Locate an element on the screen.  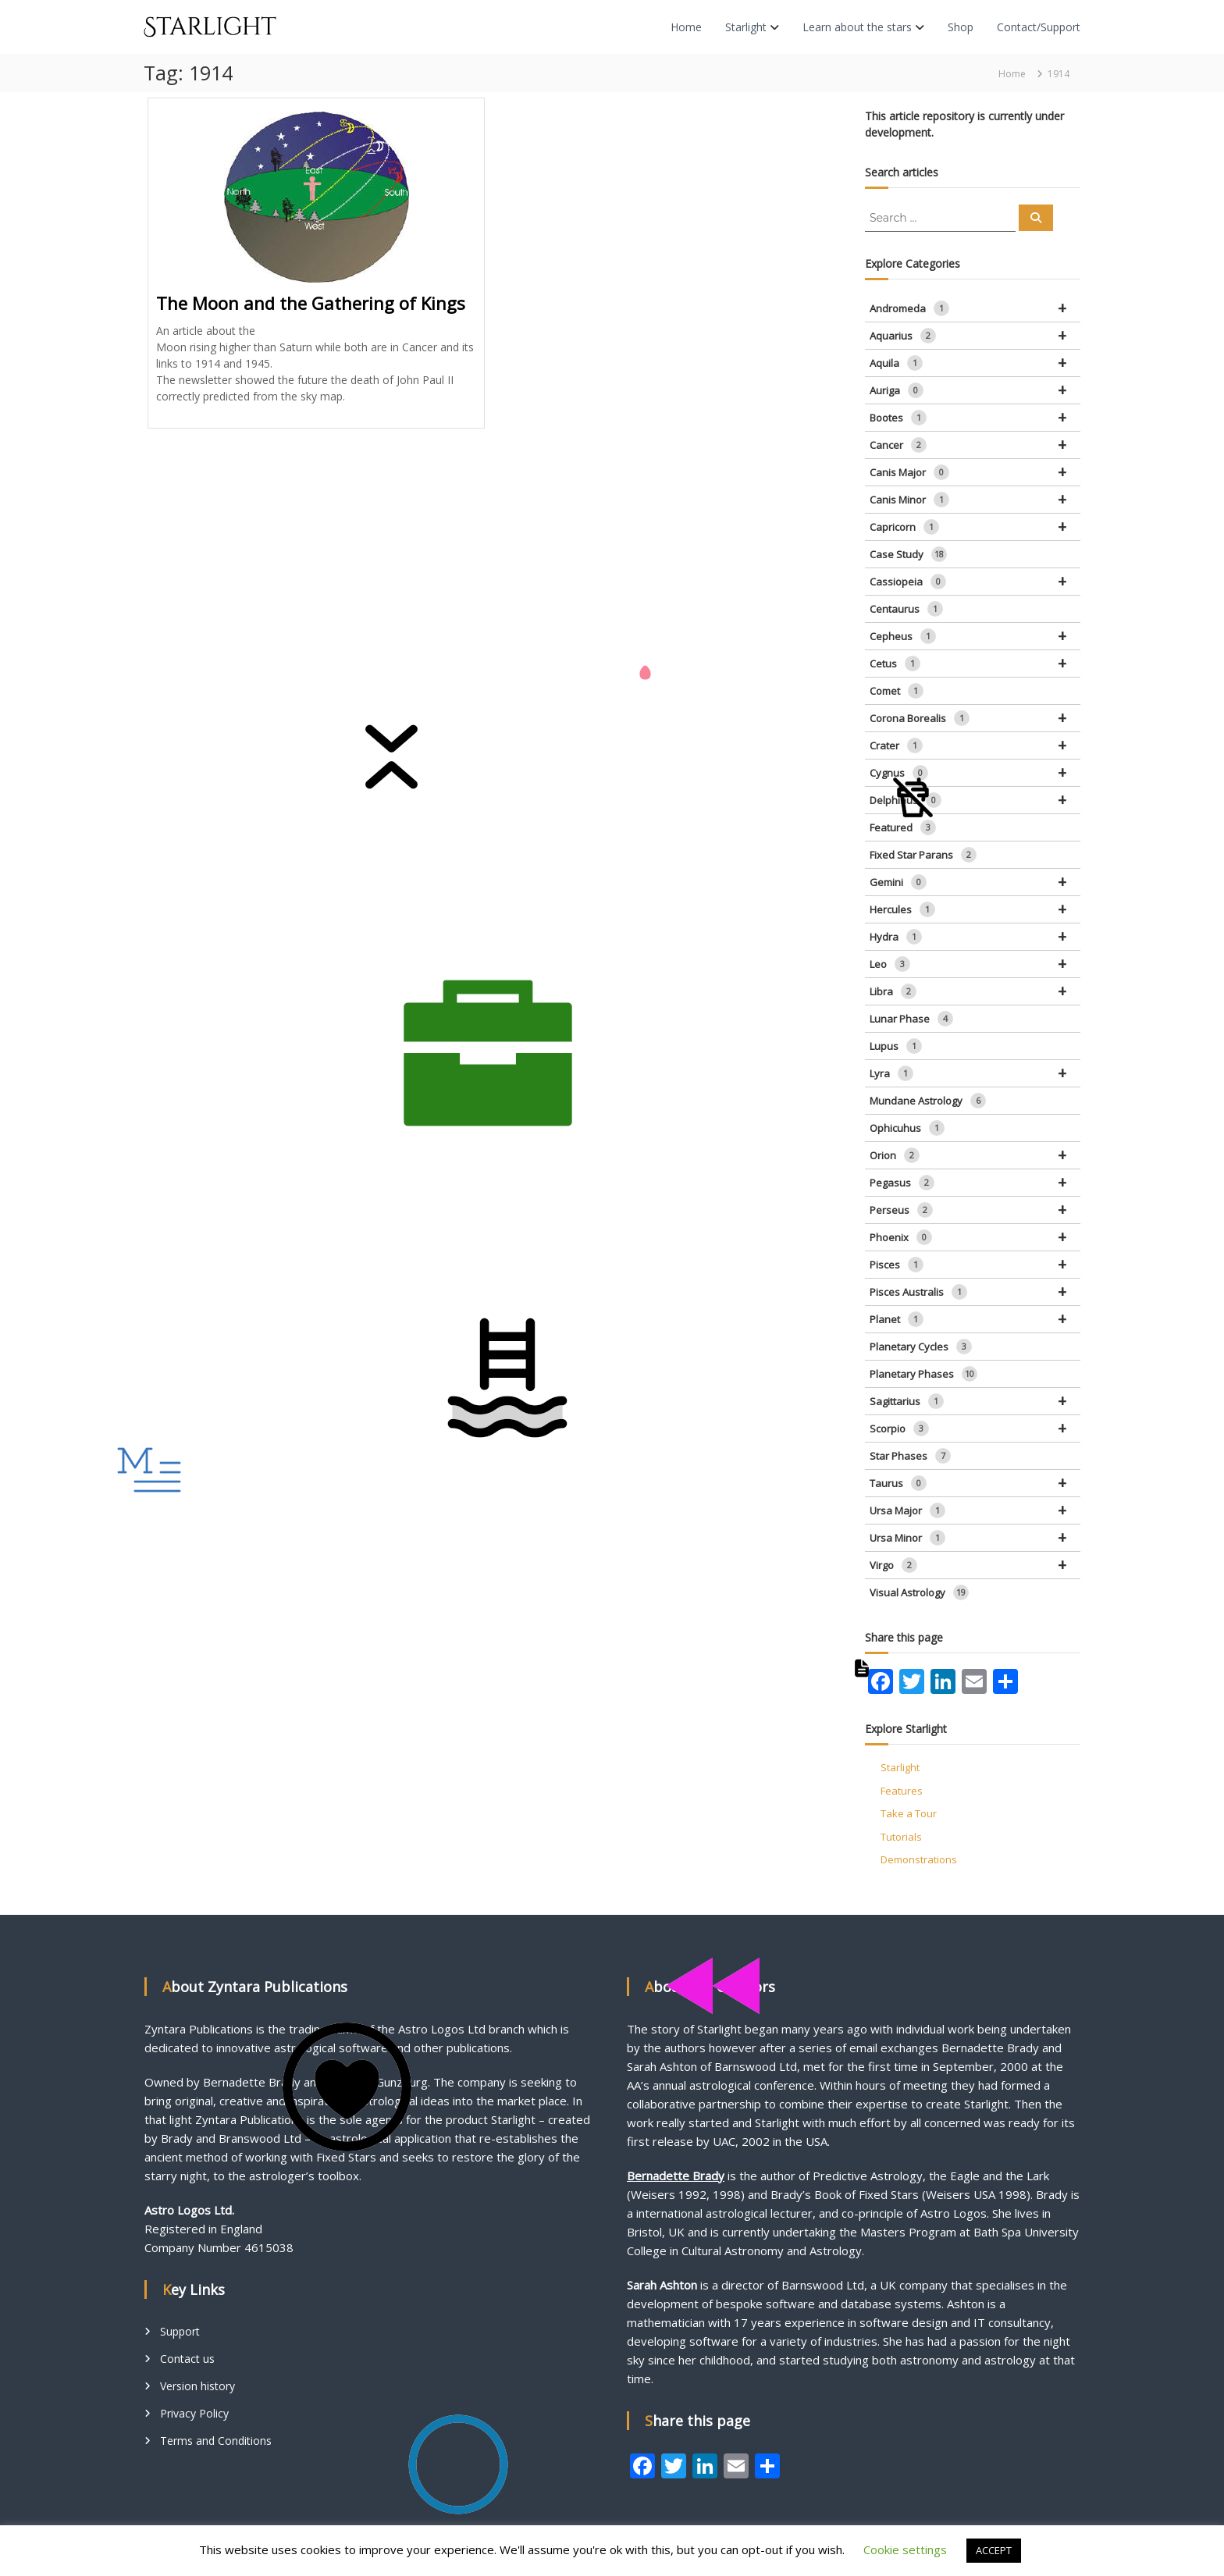
collapse an expanded section or panel is located at coordinates (391, 756).